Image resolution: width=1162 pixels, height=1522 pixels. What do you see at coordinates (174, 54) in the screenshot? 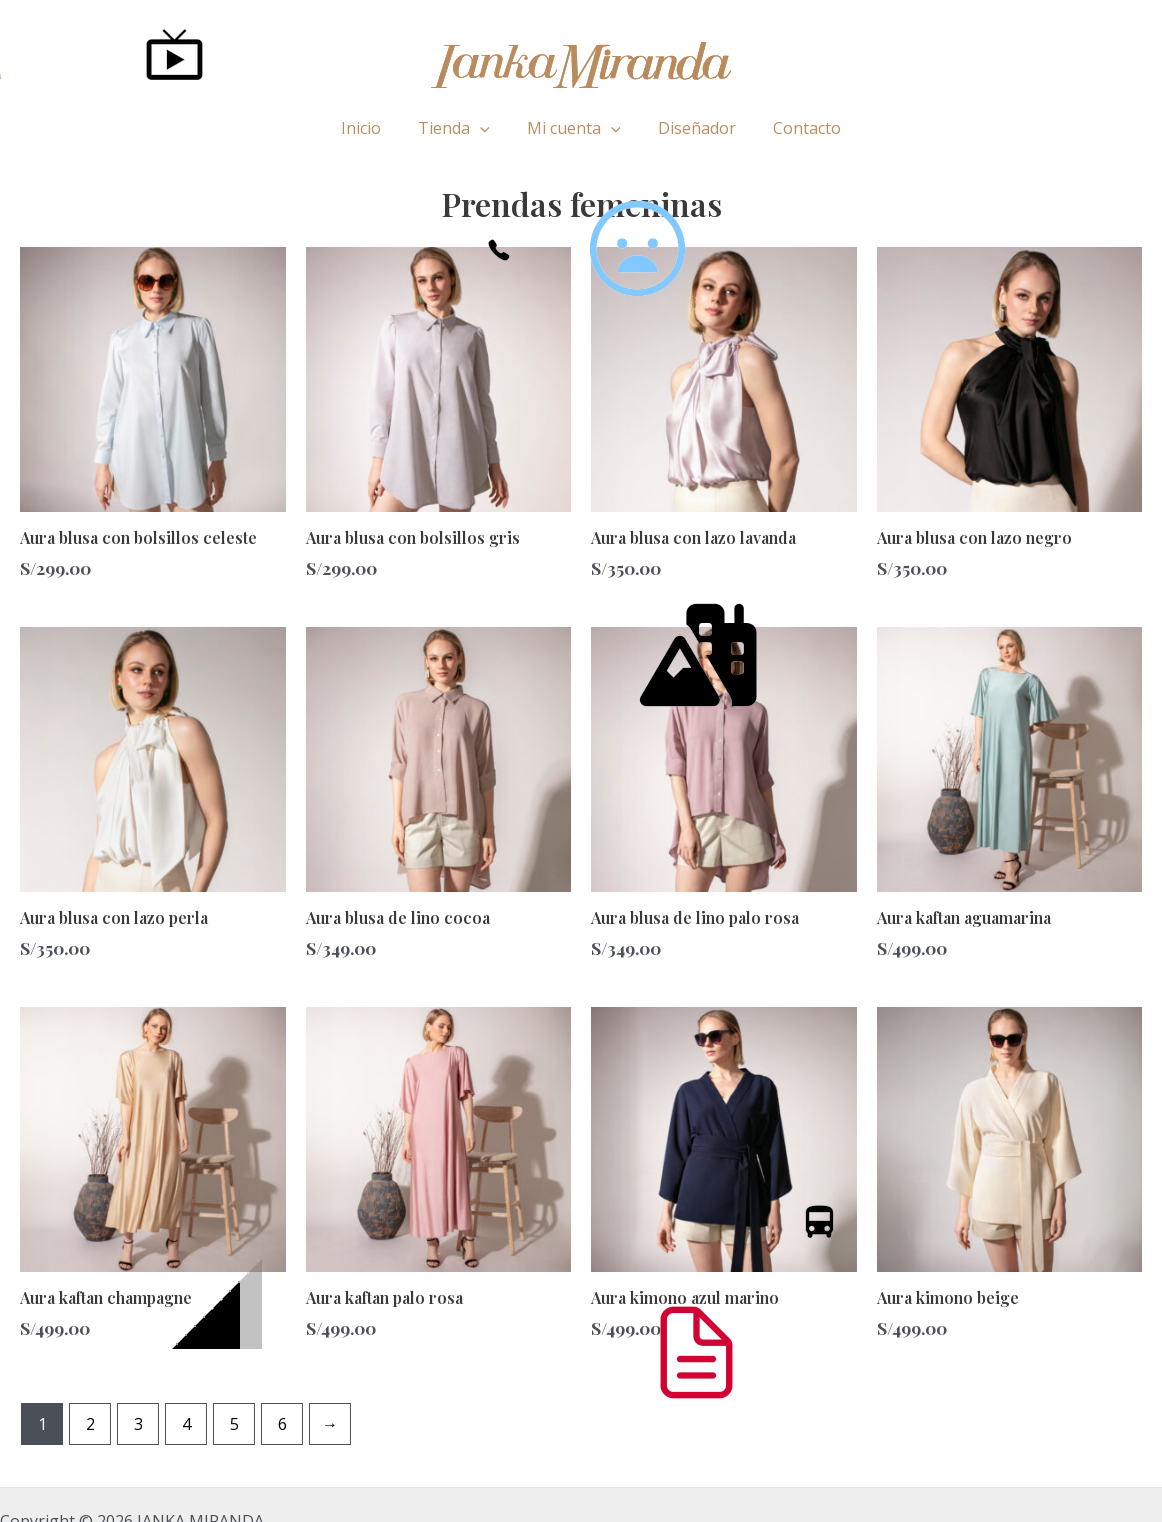
I see `watch live television or streaming content` at bounding box center [174, 54].